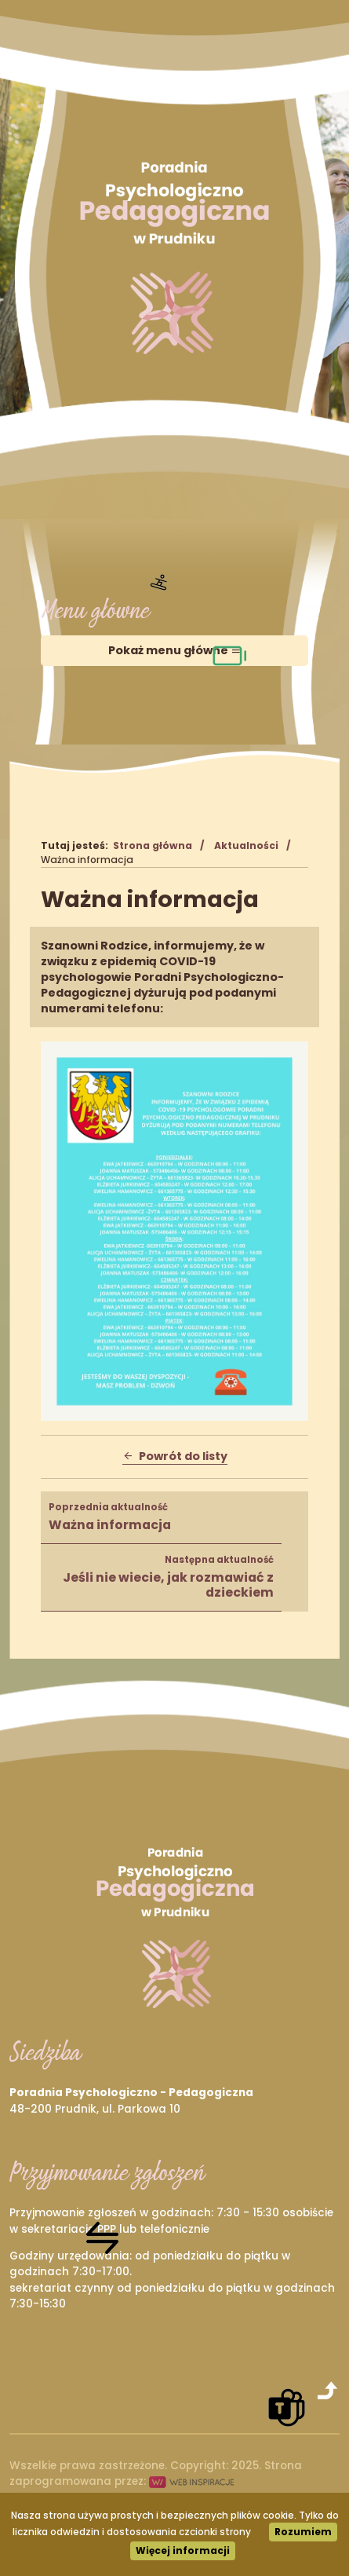 The image size is (349, 2576). What do you see at coordinates (286, 2408) in the screenshot?
I see `open microsoft teams` at bounding box center [286, 2408].